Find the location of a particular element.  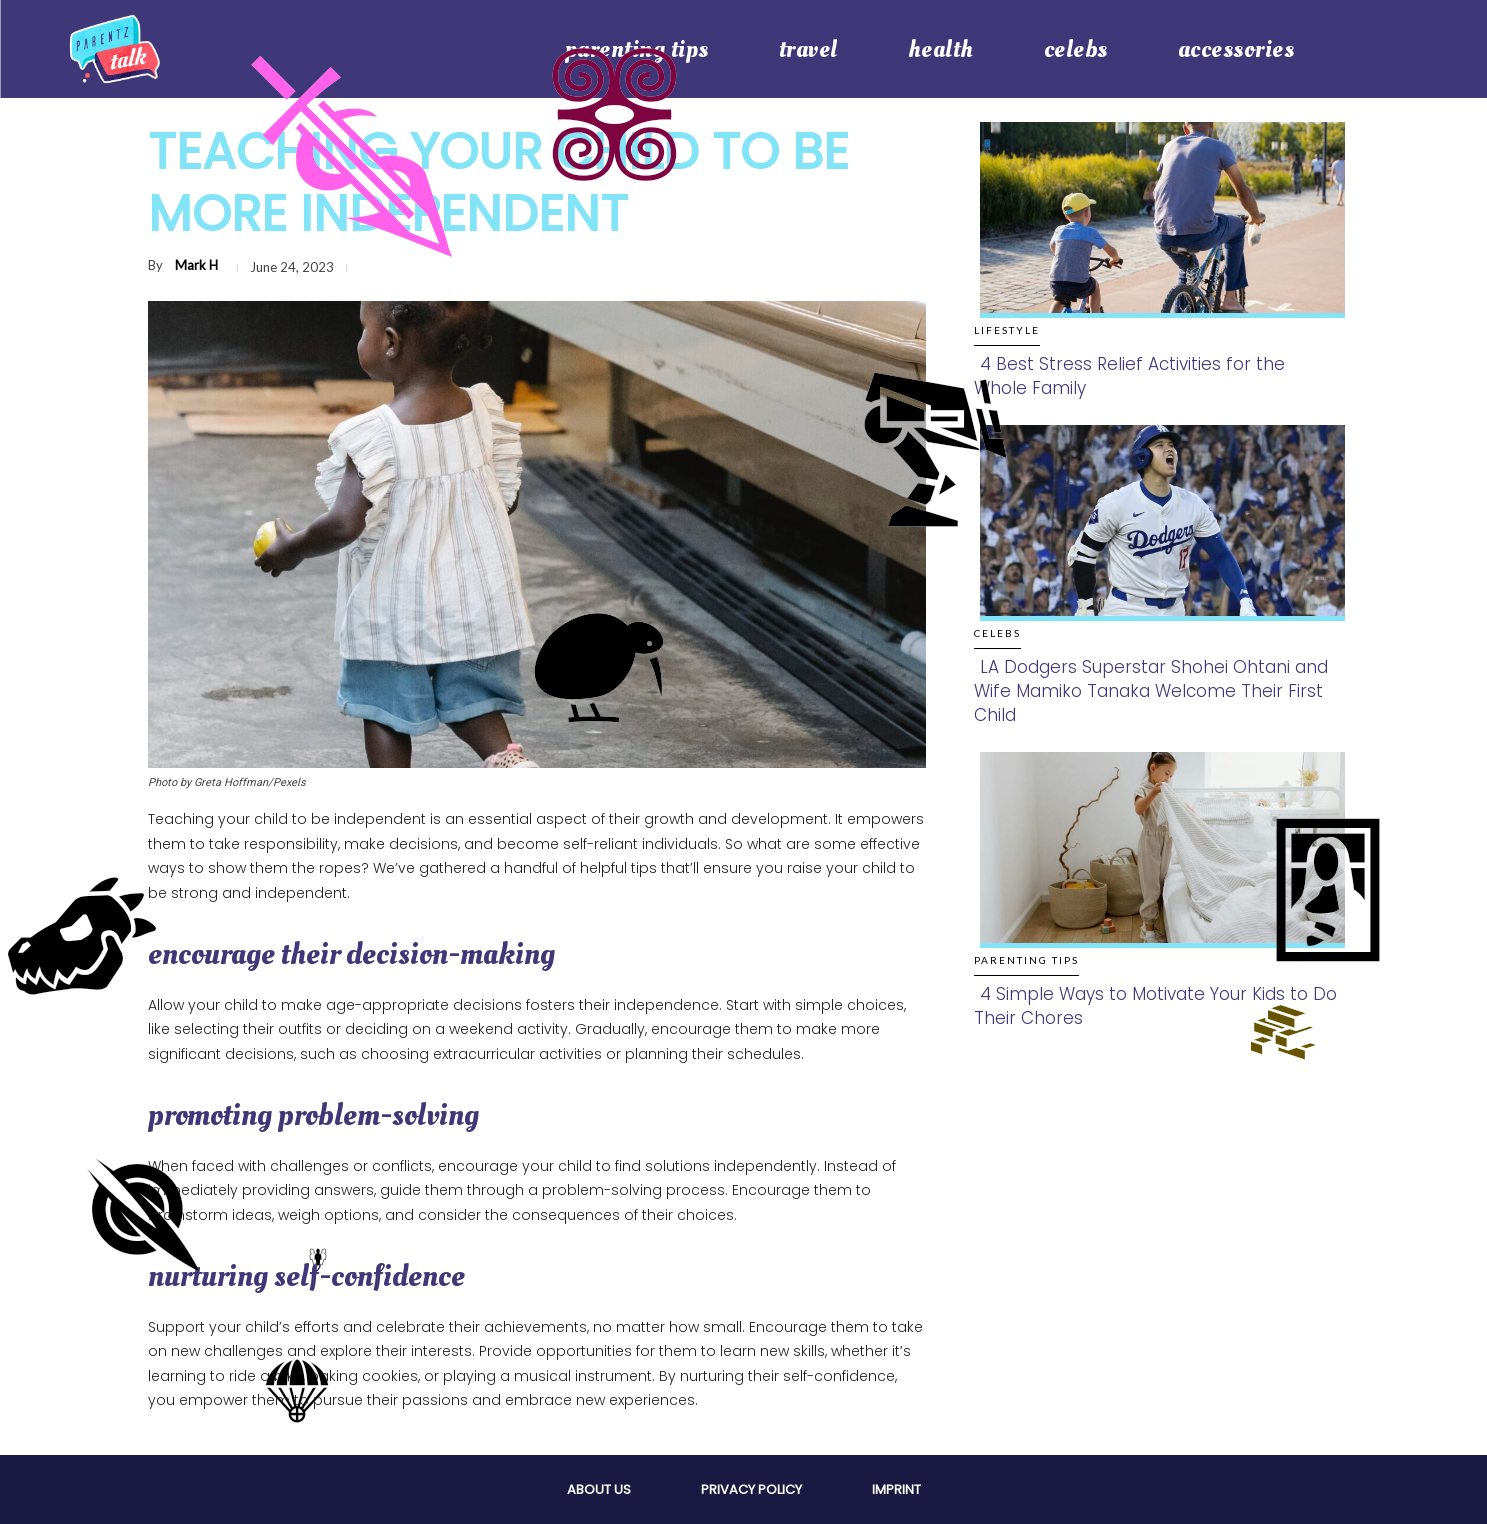

switch to multiplayer or team mode is located at coordinates (318, 1257).